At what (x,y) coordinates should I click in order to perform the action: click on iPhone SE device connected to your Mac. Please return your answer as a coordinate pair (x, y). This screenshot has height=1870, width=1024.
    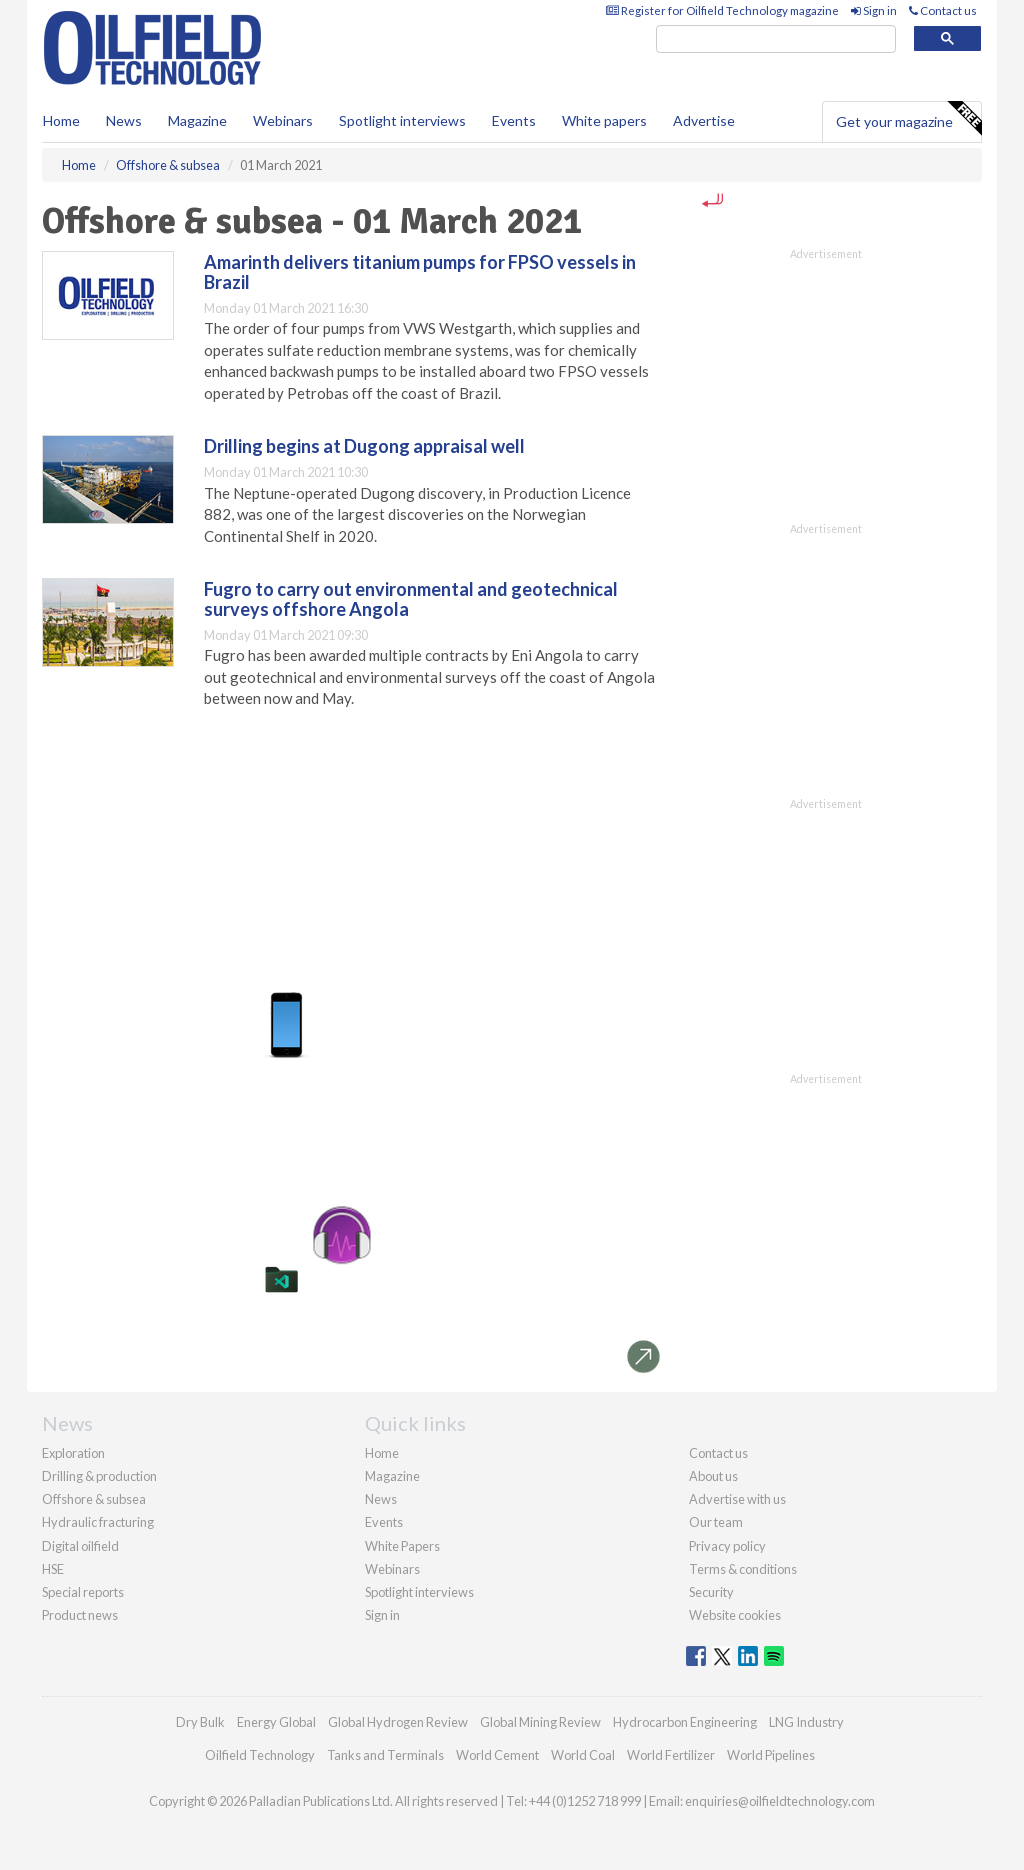
    Looking at the image, I should click on (286, 1025).